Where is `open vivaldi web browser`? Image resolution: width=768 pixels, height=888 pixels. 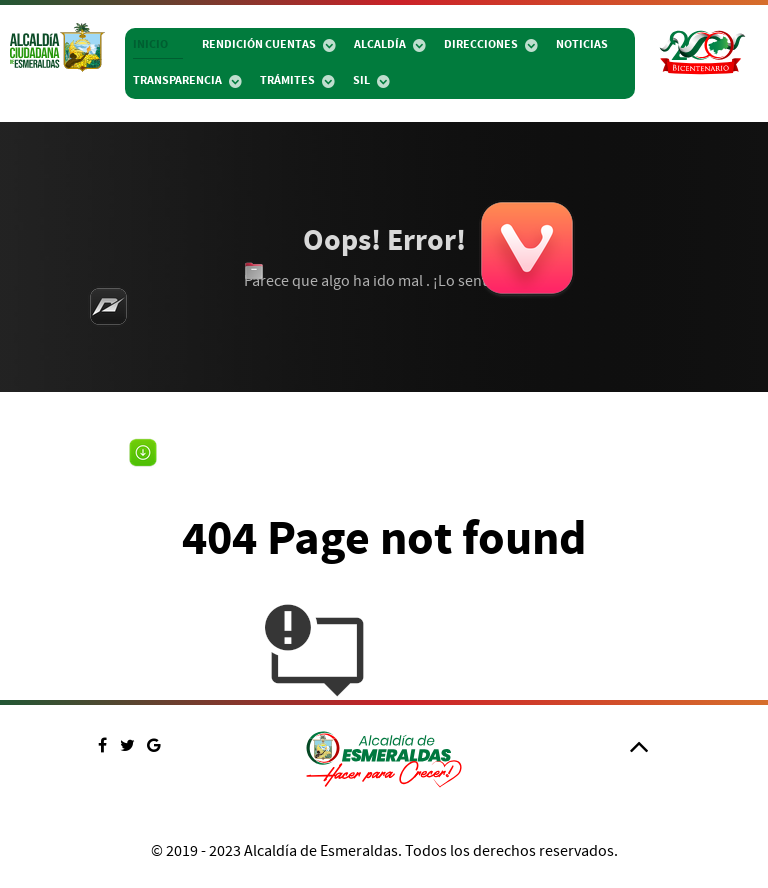 open vivaldi web browser is located at coordinates (527, 248).